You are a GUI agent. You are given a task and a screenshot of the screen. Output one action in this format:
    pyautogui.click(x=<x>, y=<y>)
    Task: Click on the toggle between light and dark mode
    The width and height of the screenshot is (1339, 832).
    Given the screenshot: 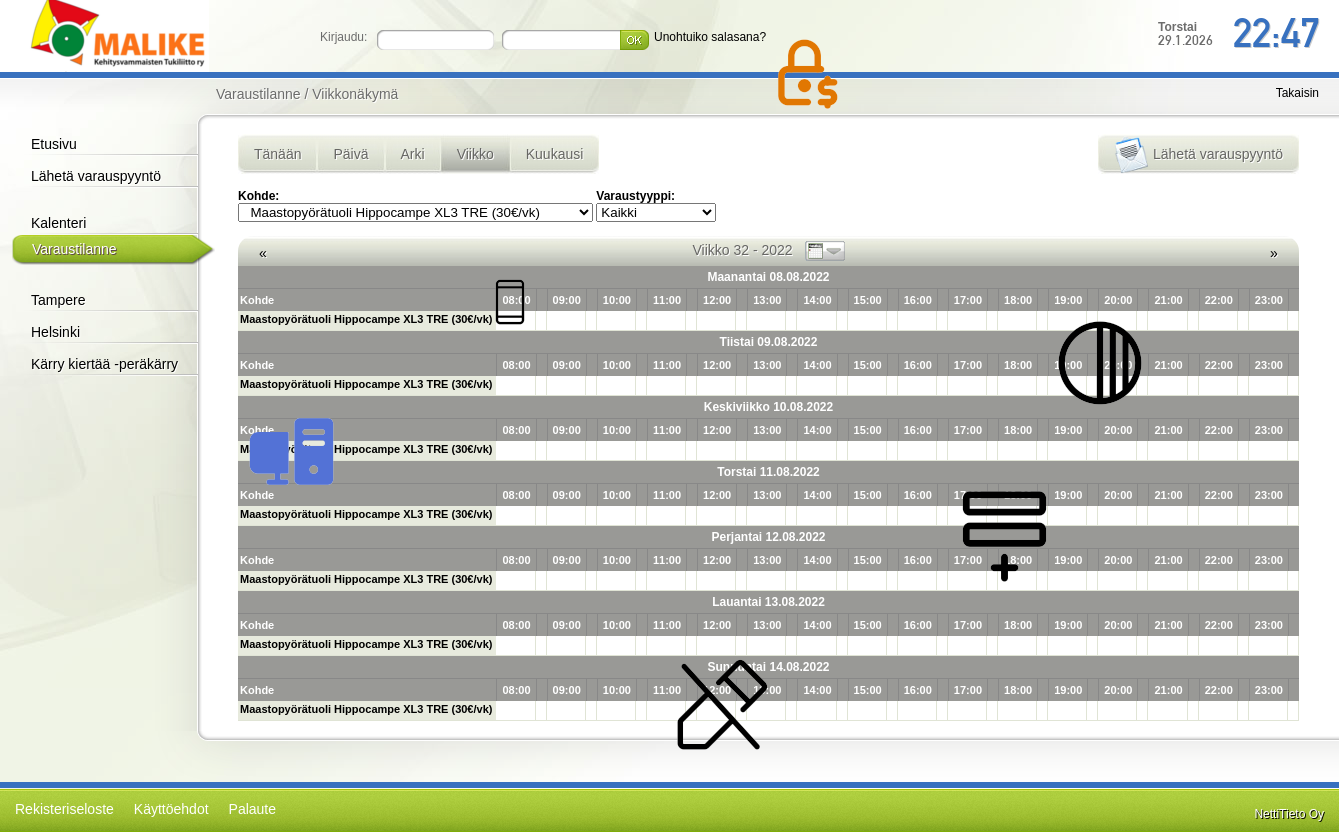 What is the action you would take?
    pyautogui.click(x=1100, y=363)
    